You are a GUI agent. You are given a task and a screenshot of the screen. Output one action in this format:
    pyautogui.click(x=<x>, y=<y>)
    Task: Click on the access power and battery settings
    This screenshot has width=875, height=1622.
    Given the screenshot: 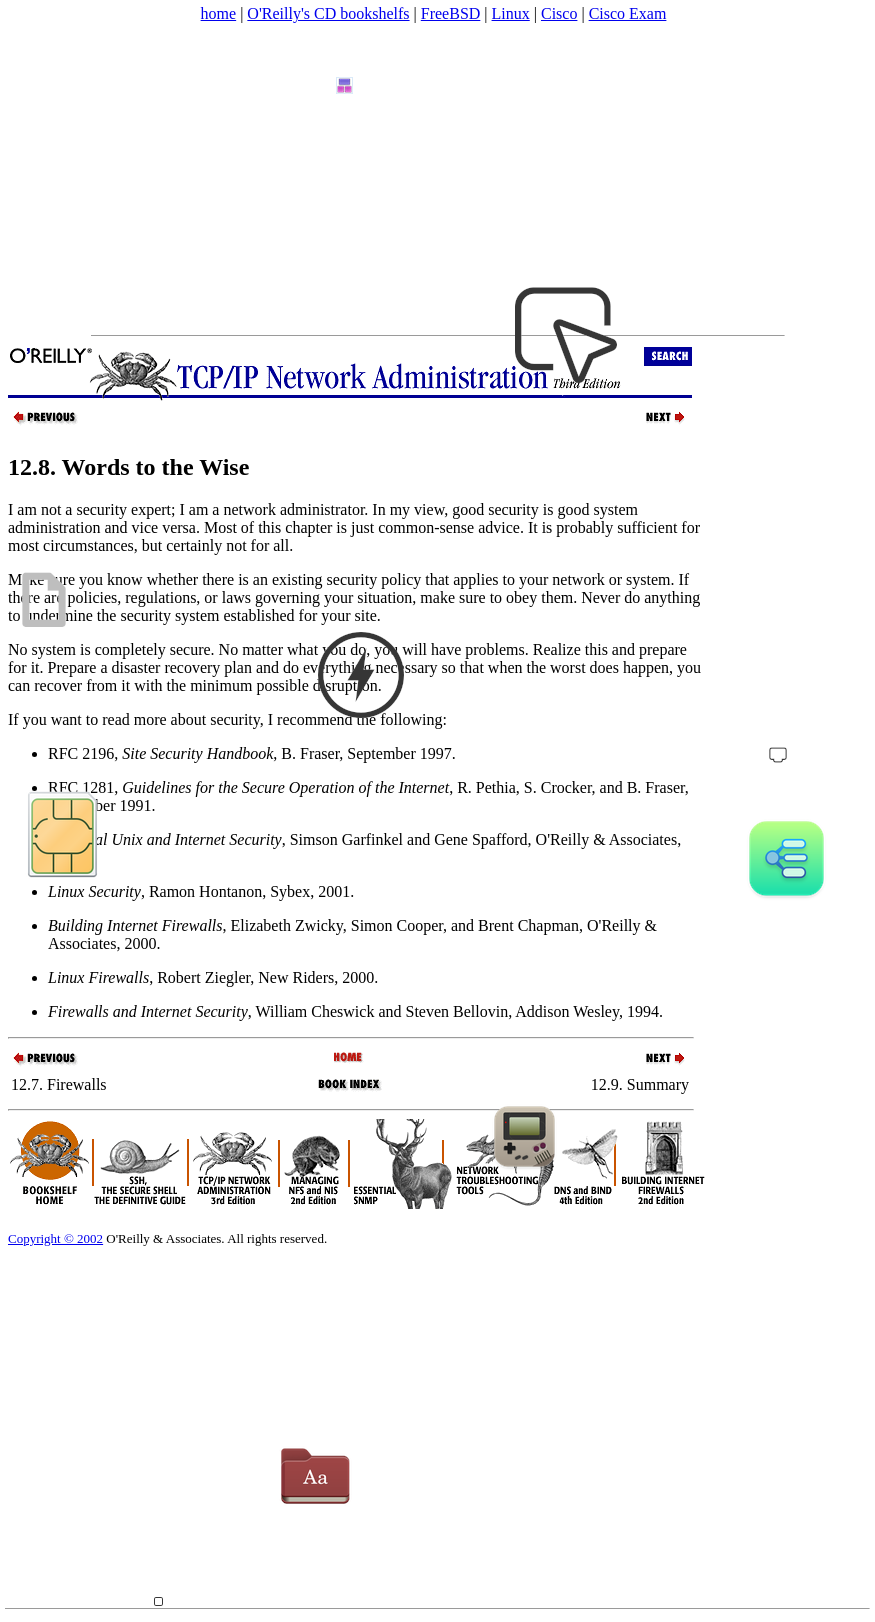 What is the action you would take?
    pyautogui.click(x=361, y=675)
    